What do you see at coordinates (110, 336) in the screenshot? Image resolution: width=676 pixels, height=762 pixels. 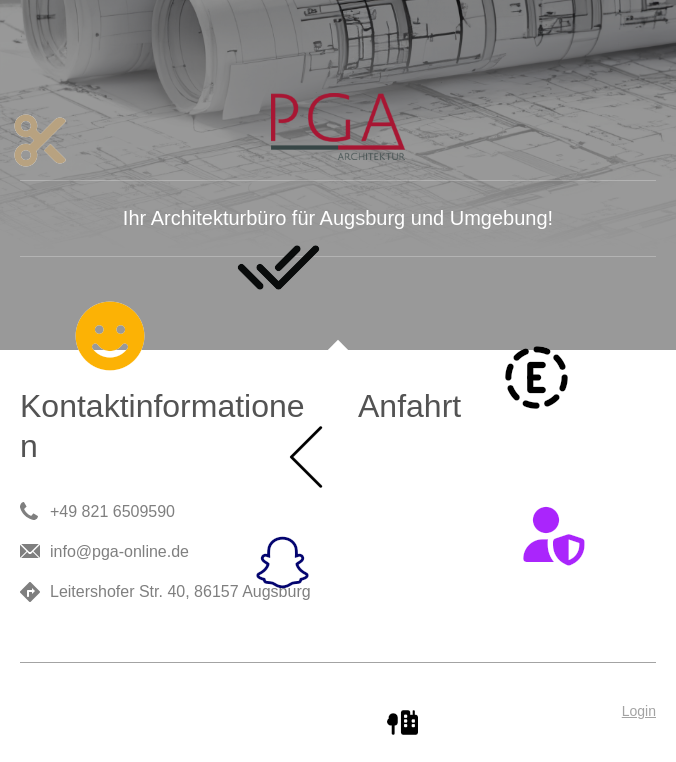 I see `add an emoji or reaction` at bounding box center [110, 336].